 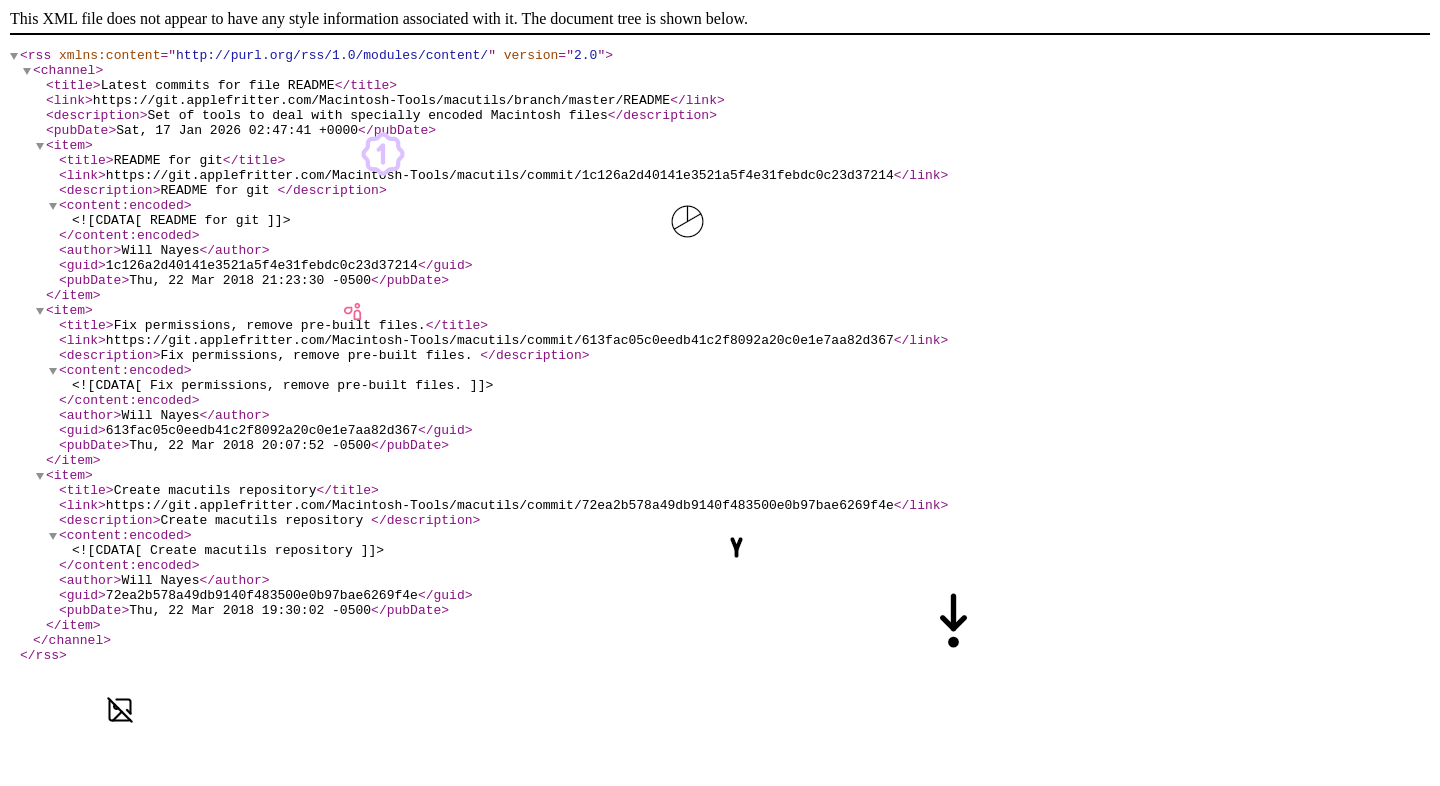 I want to click on step into function during debugging, so click(x=953, y=620).